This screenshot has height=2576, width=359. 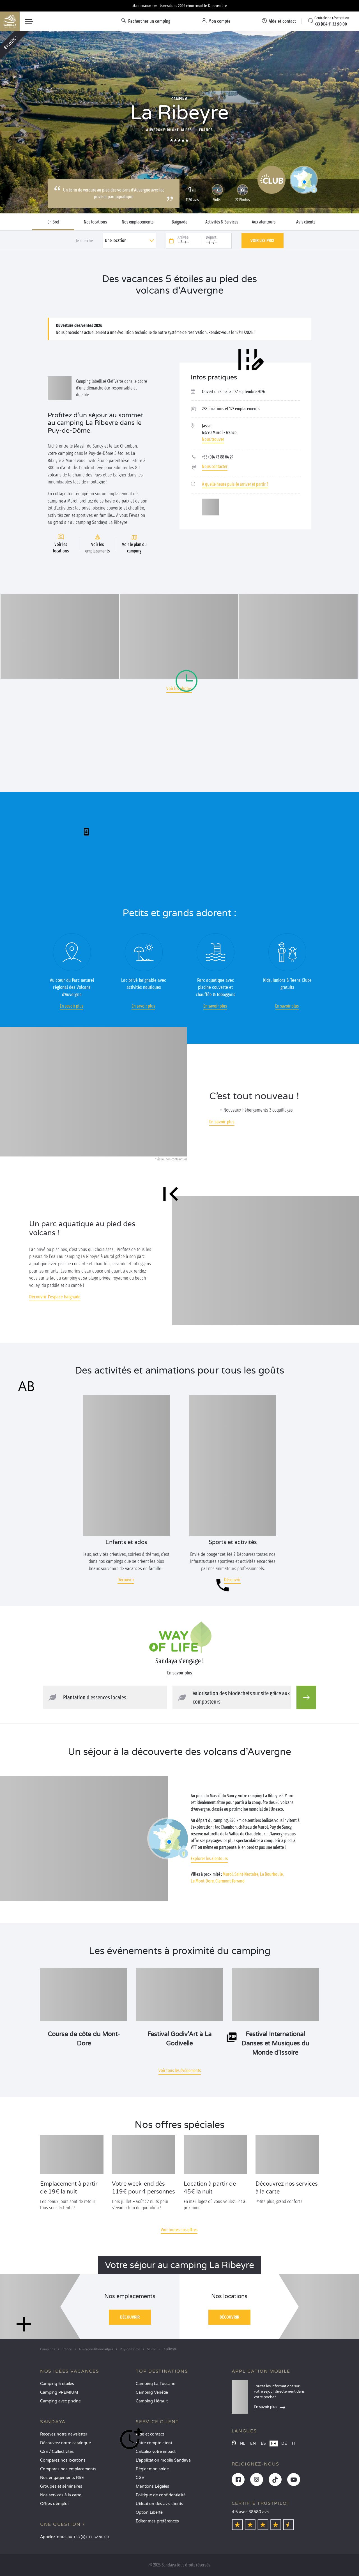 I want to click on make a phone call, so click(x=222, y=1585).